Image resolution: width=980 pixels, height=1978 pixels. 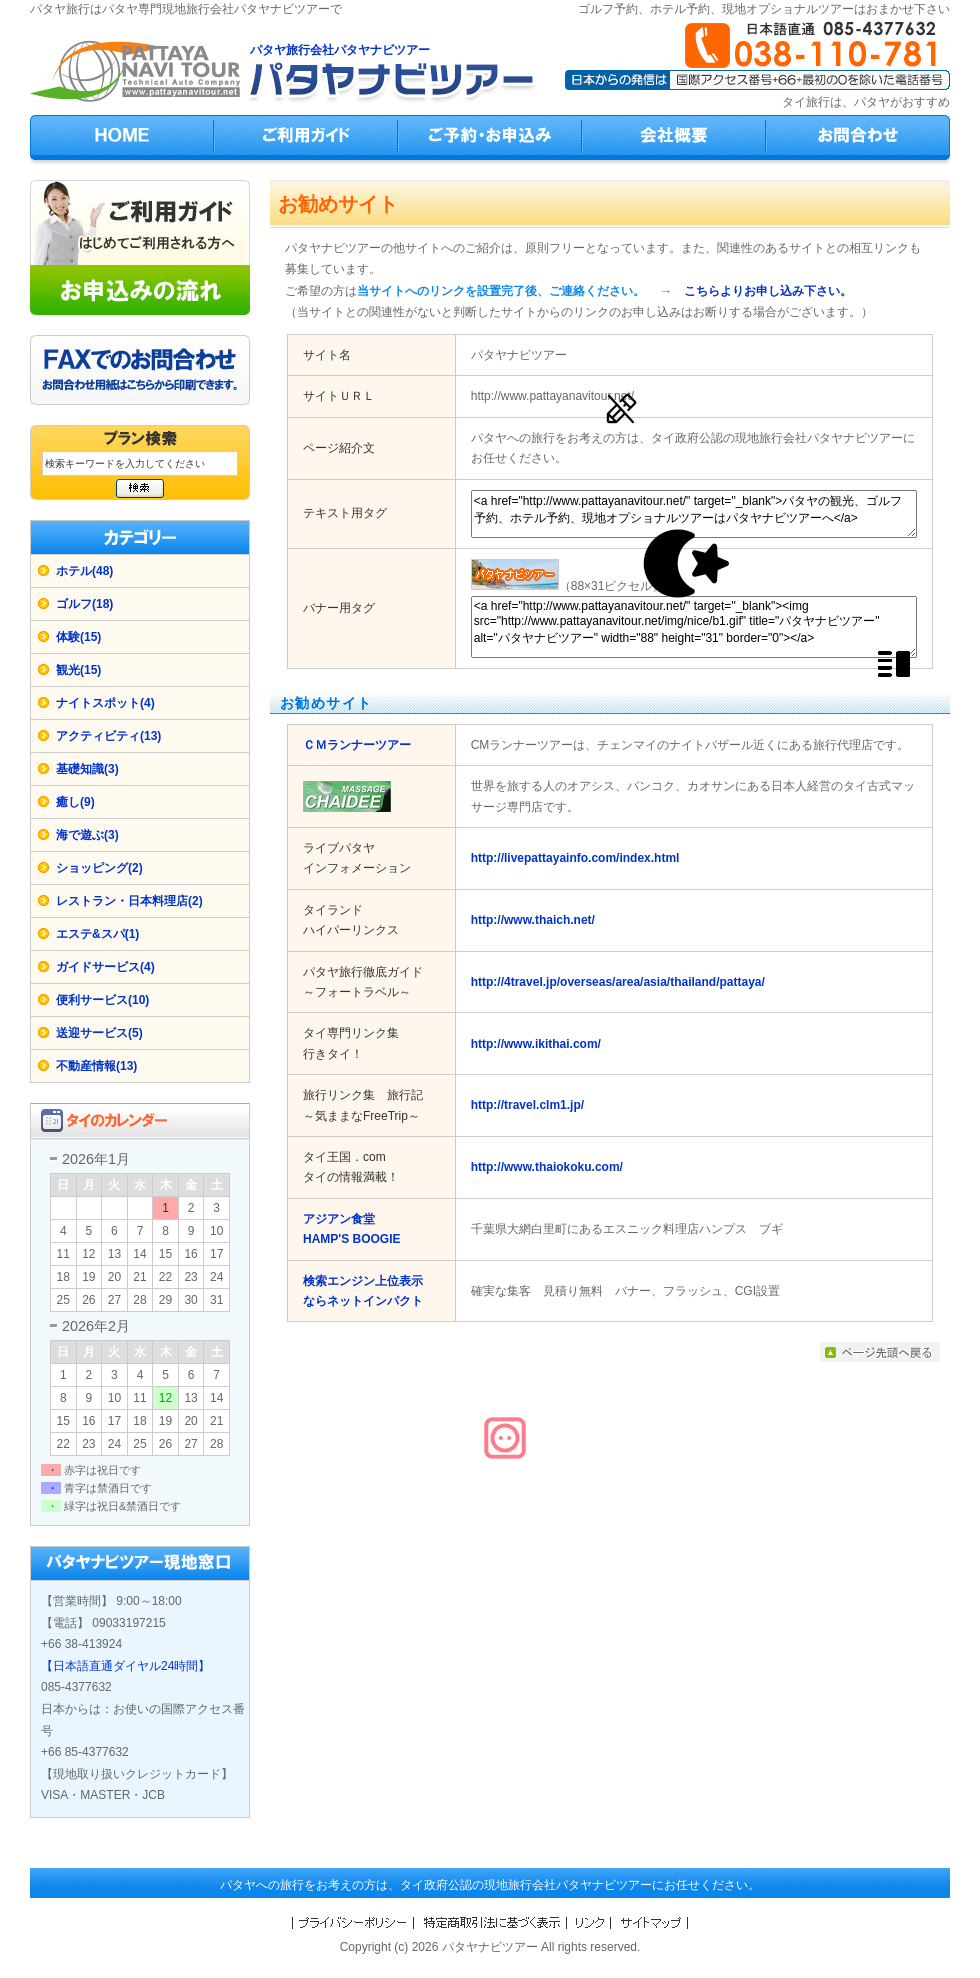 What do you see at coordinates (894, 664) in the screenshot?
I see `toggle vertical split view layout` at bounding box center [894, 664].